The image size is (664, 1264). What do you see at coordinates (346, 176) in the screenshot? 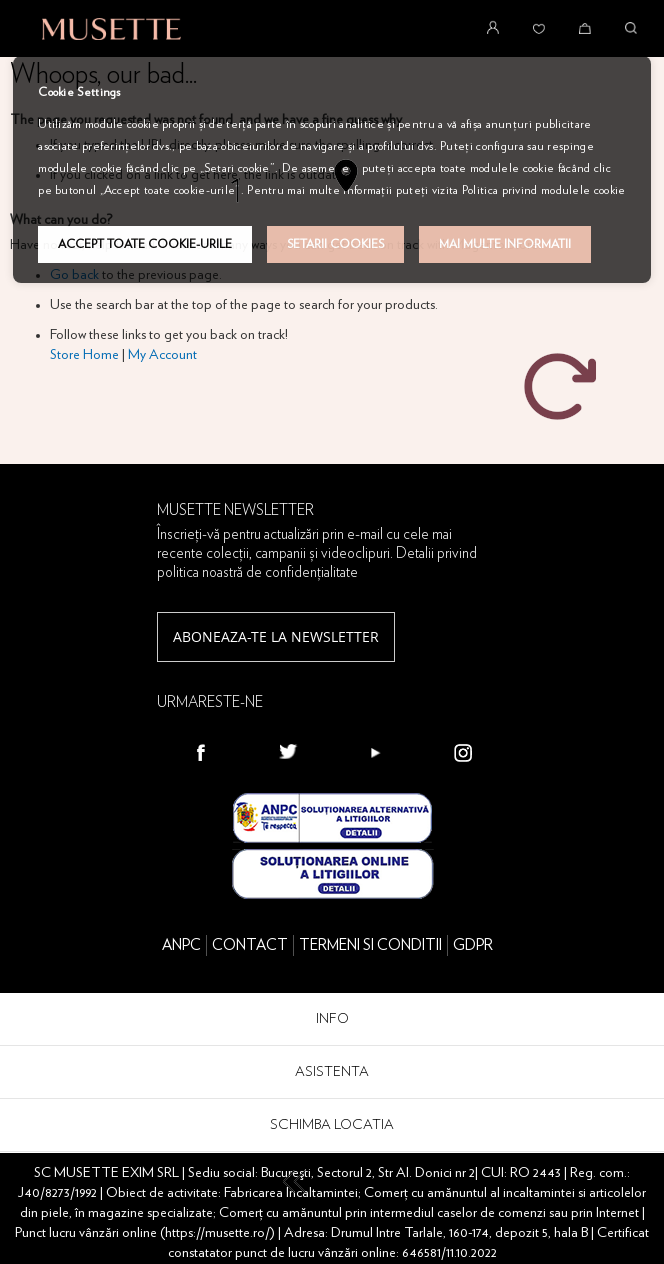
I see `view current location on map` at bounding box center [346, 176].